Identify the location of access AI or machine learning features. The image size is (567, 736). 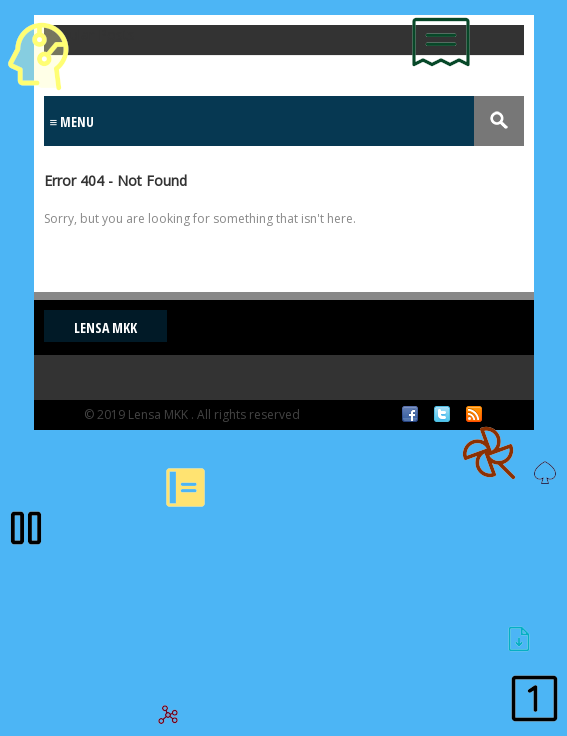
(39, 56).